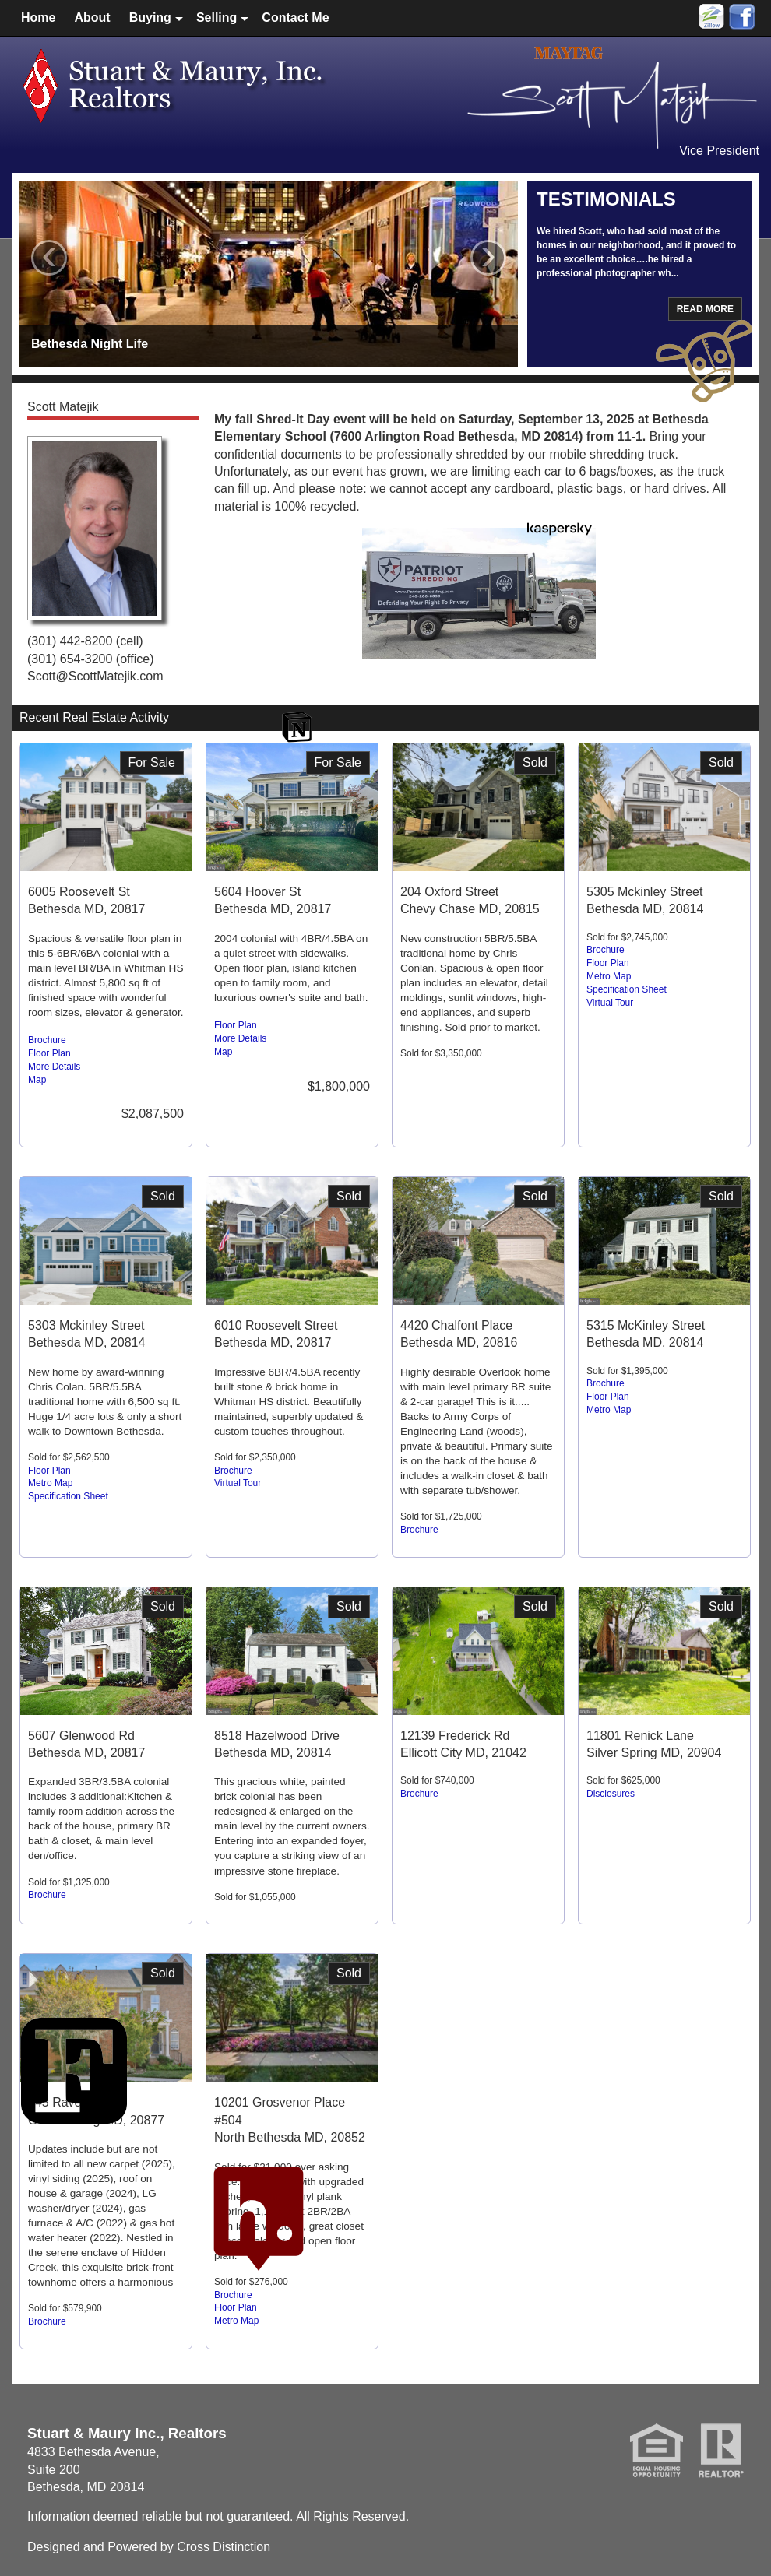 The image size is (771, 2576). I want to click on open Notion app, so click(297, 727).